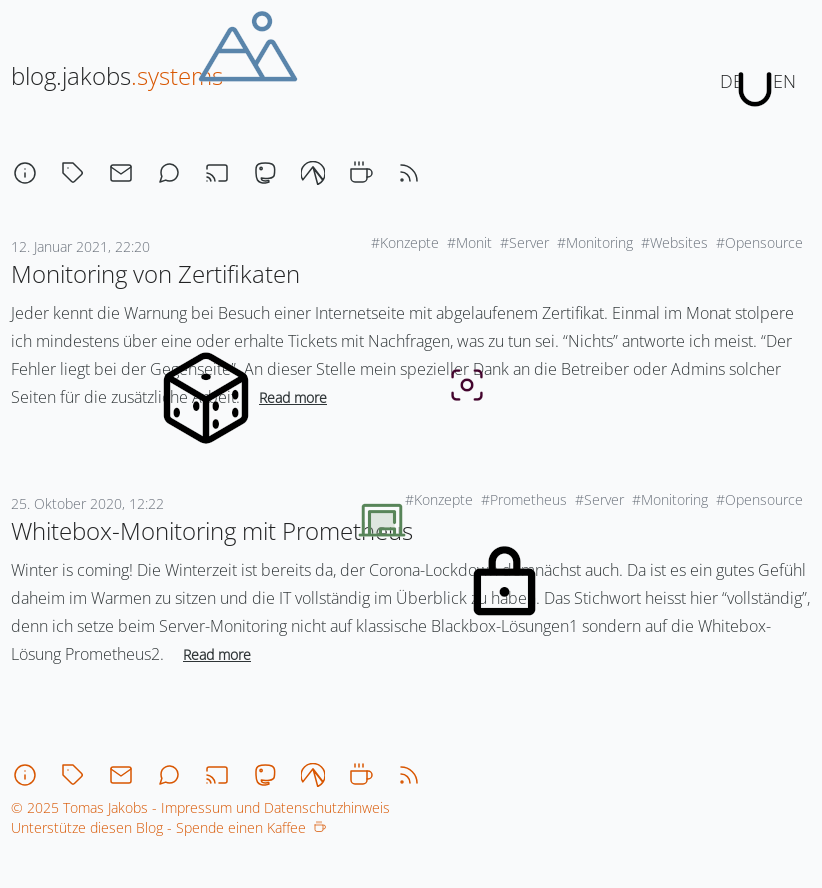 This screenshot has width=822, height=888. I want to click on lock or secure this item, so click(504, 584).